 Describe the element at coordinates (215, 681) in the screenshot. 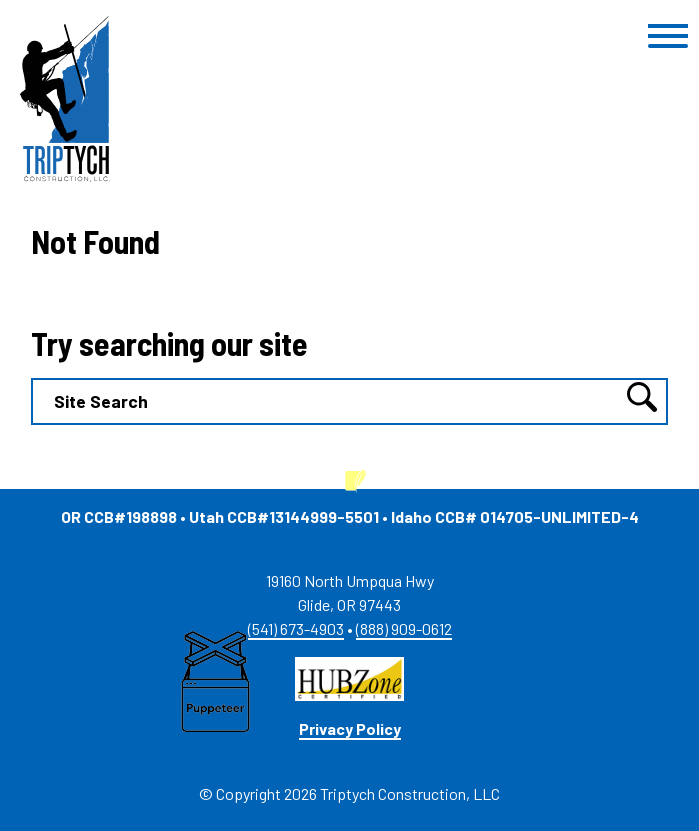

I see `puppeteer browser automation library logo` at that location.